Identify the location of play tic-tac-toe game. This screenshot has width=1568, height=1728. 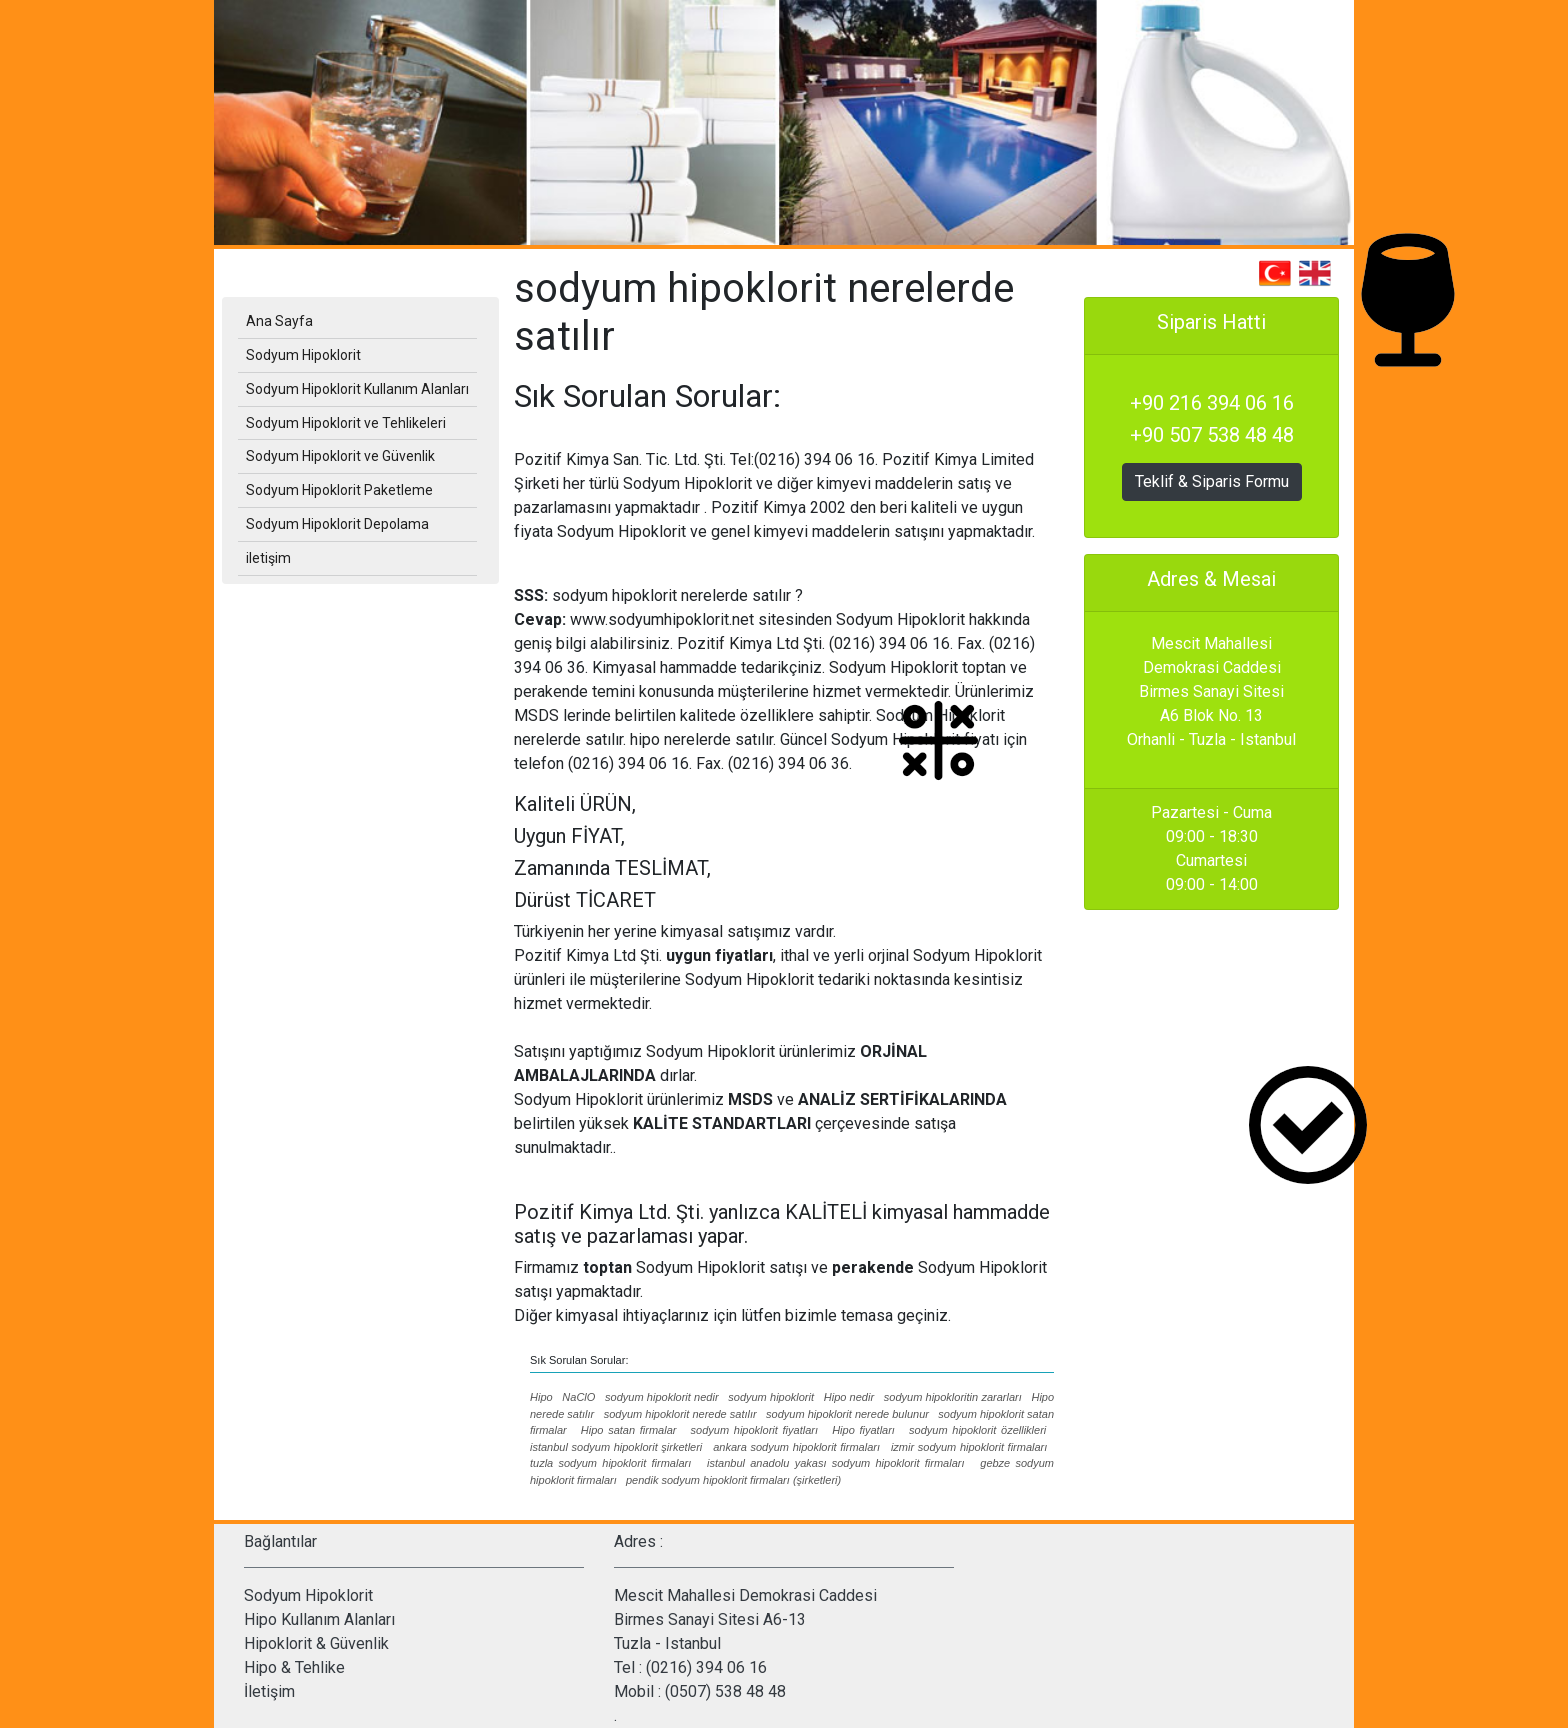
(938, 740).